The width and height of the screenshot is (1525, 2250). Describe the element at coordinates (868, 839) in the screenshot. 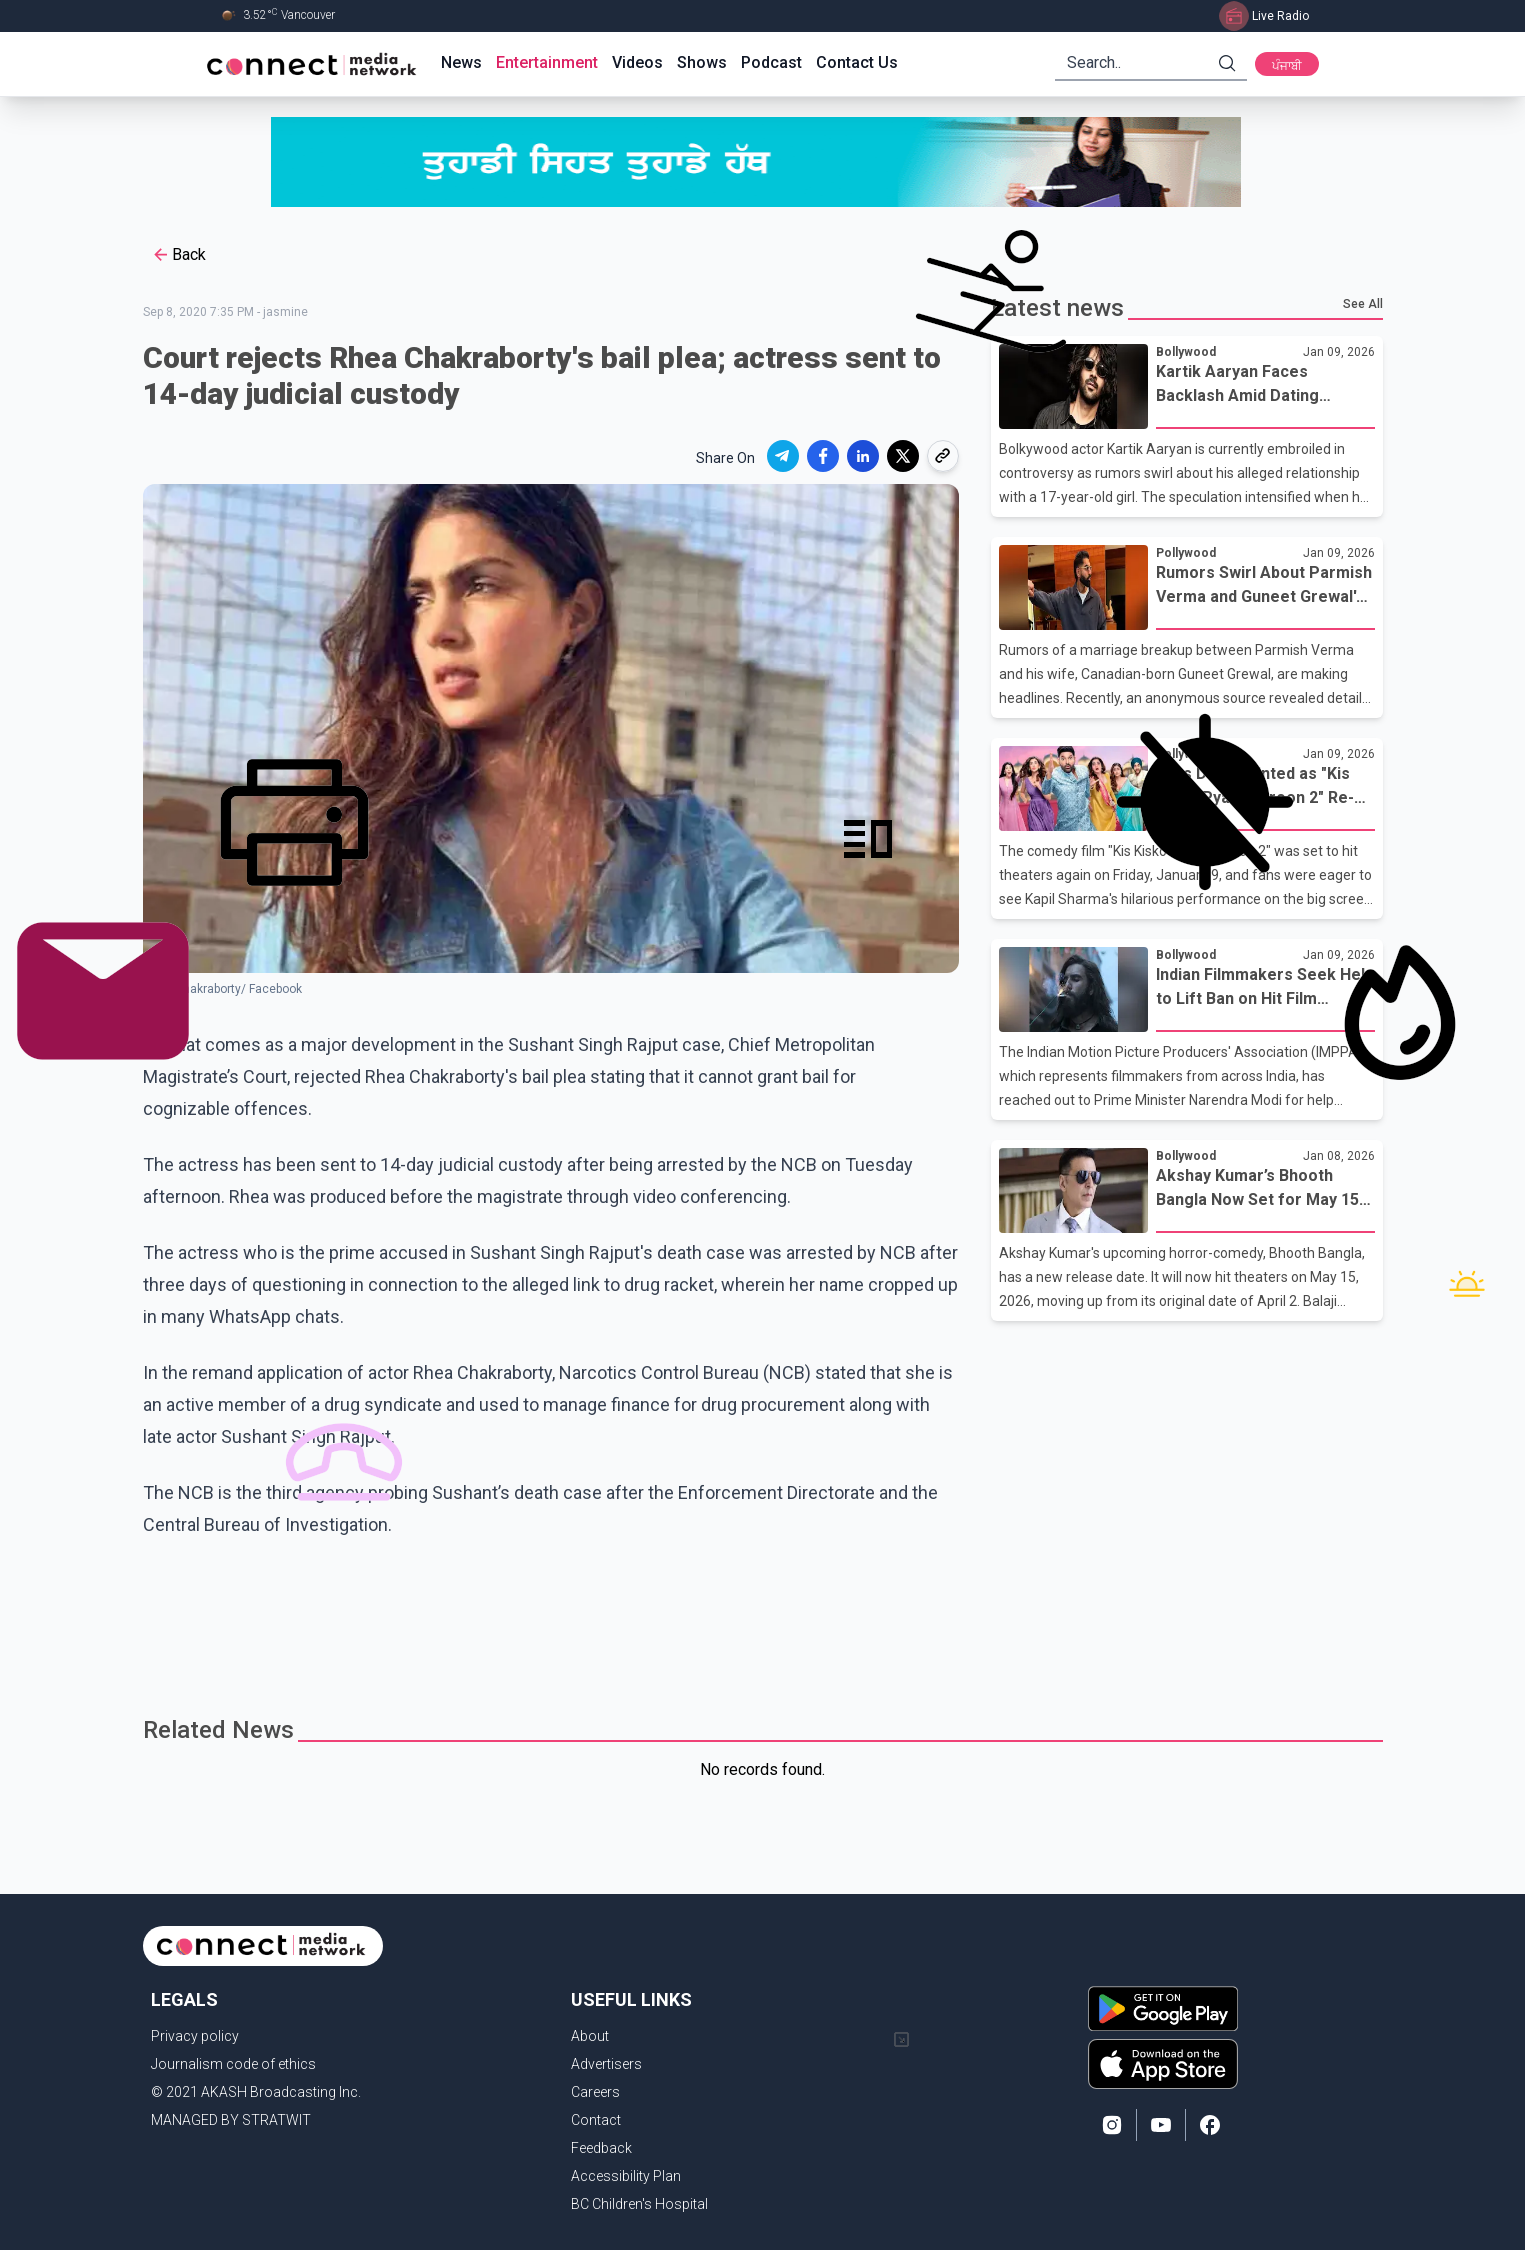

I see `split view into vertical panels` at that location.